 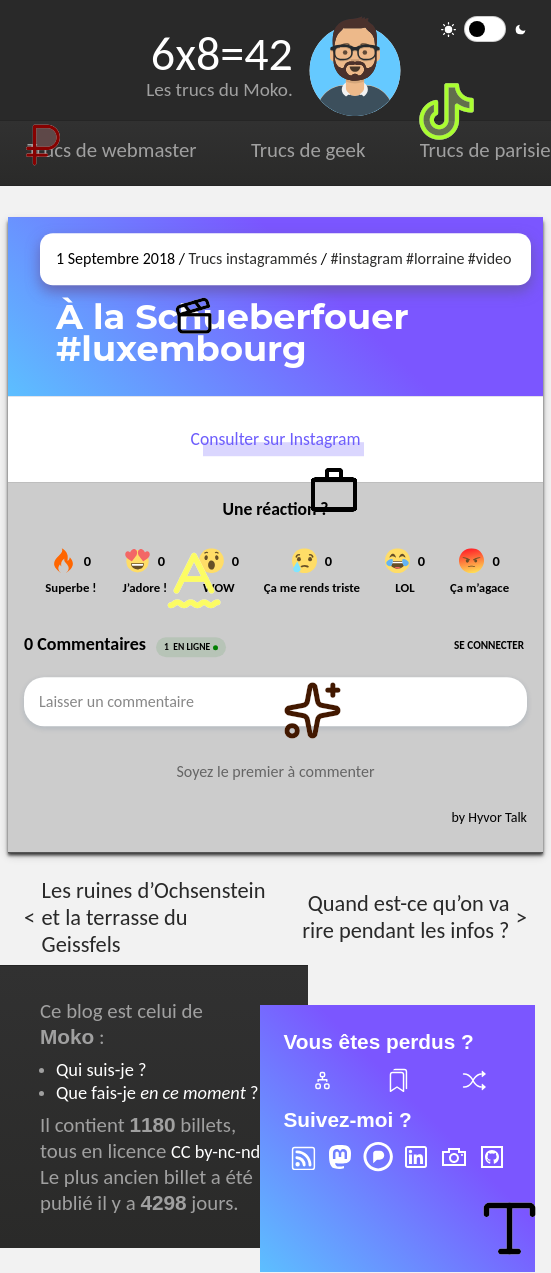 What do you see at coordinates (334, 491) in the screenshot?
I see `access work or professional settings` at bounding box center [334, 491].